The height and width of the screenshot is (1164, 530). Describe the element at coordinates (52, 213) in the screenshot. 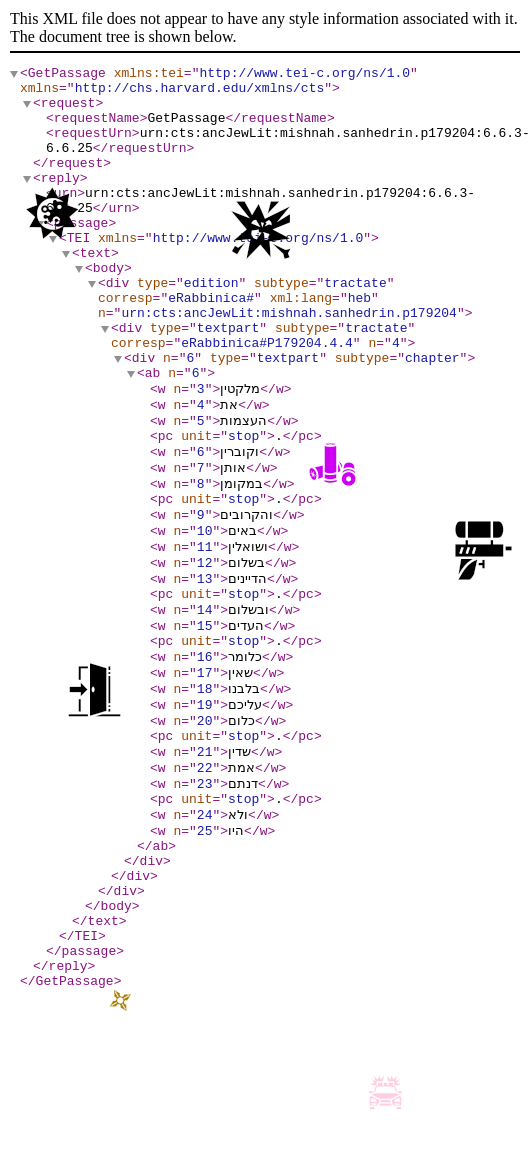

I see `represents solar or star-based abilities in a game` at that location.